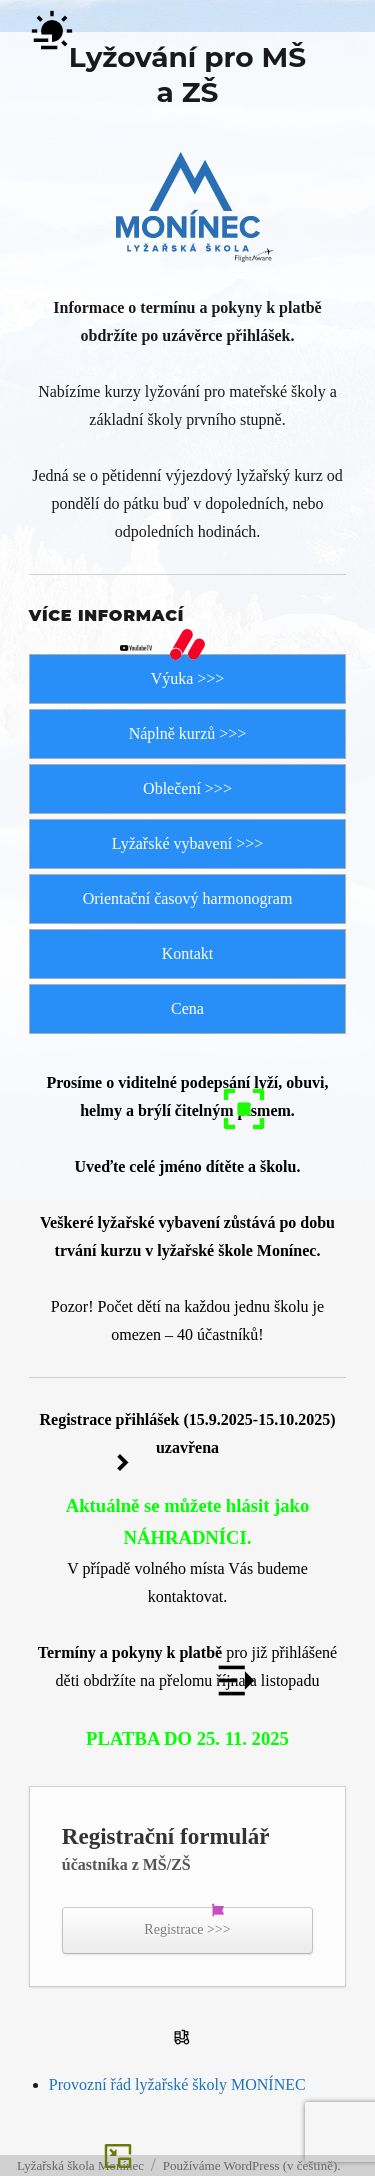 This screenshot has width=375, height=2176. I want to click on expand or unfold a navigation menu, so click(235, 1680).